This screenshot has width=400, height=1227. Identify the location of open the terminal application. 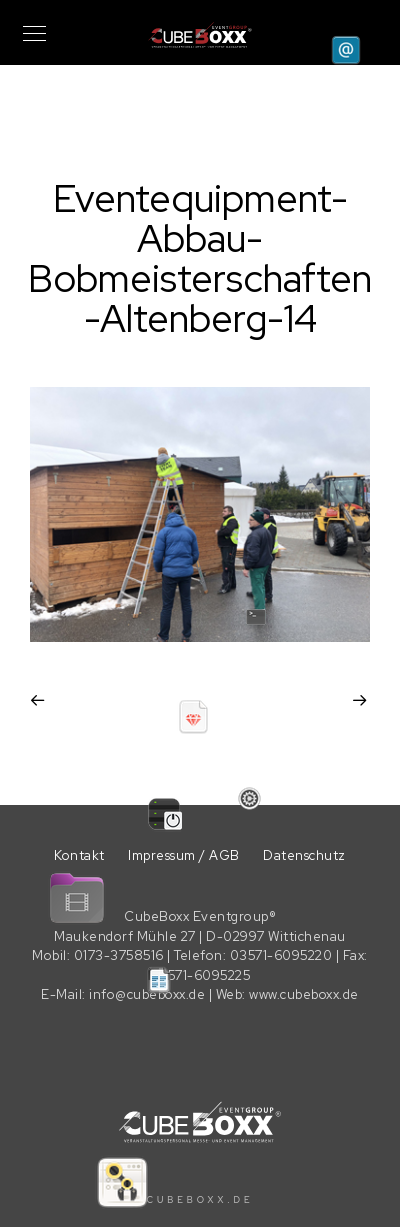
(256, 617).